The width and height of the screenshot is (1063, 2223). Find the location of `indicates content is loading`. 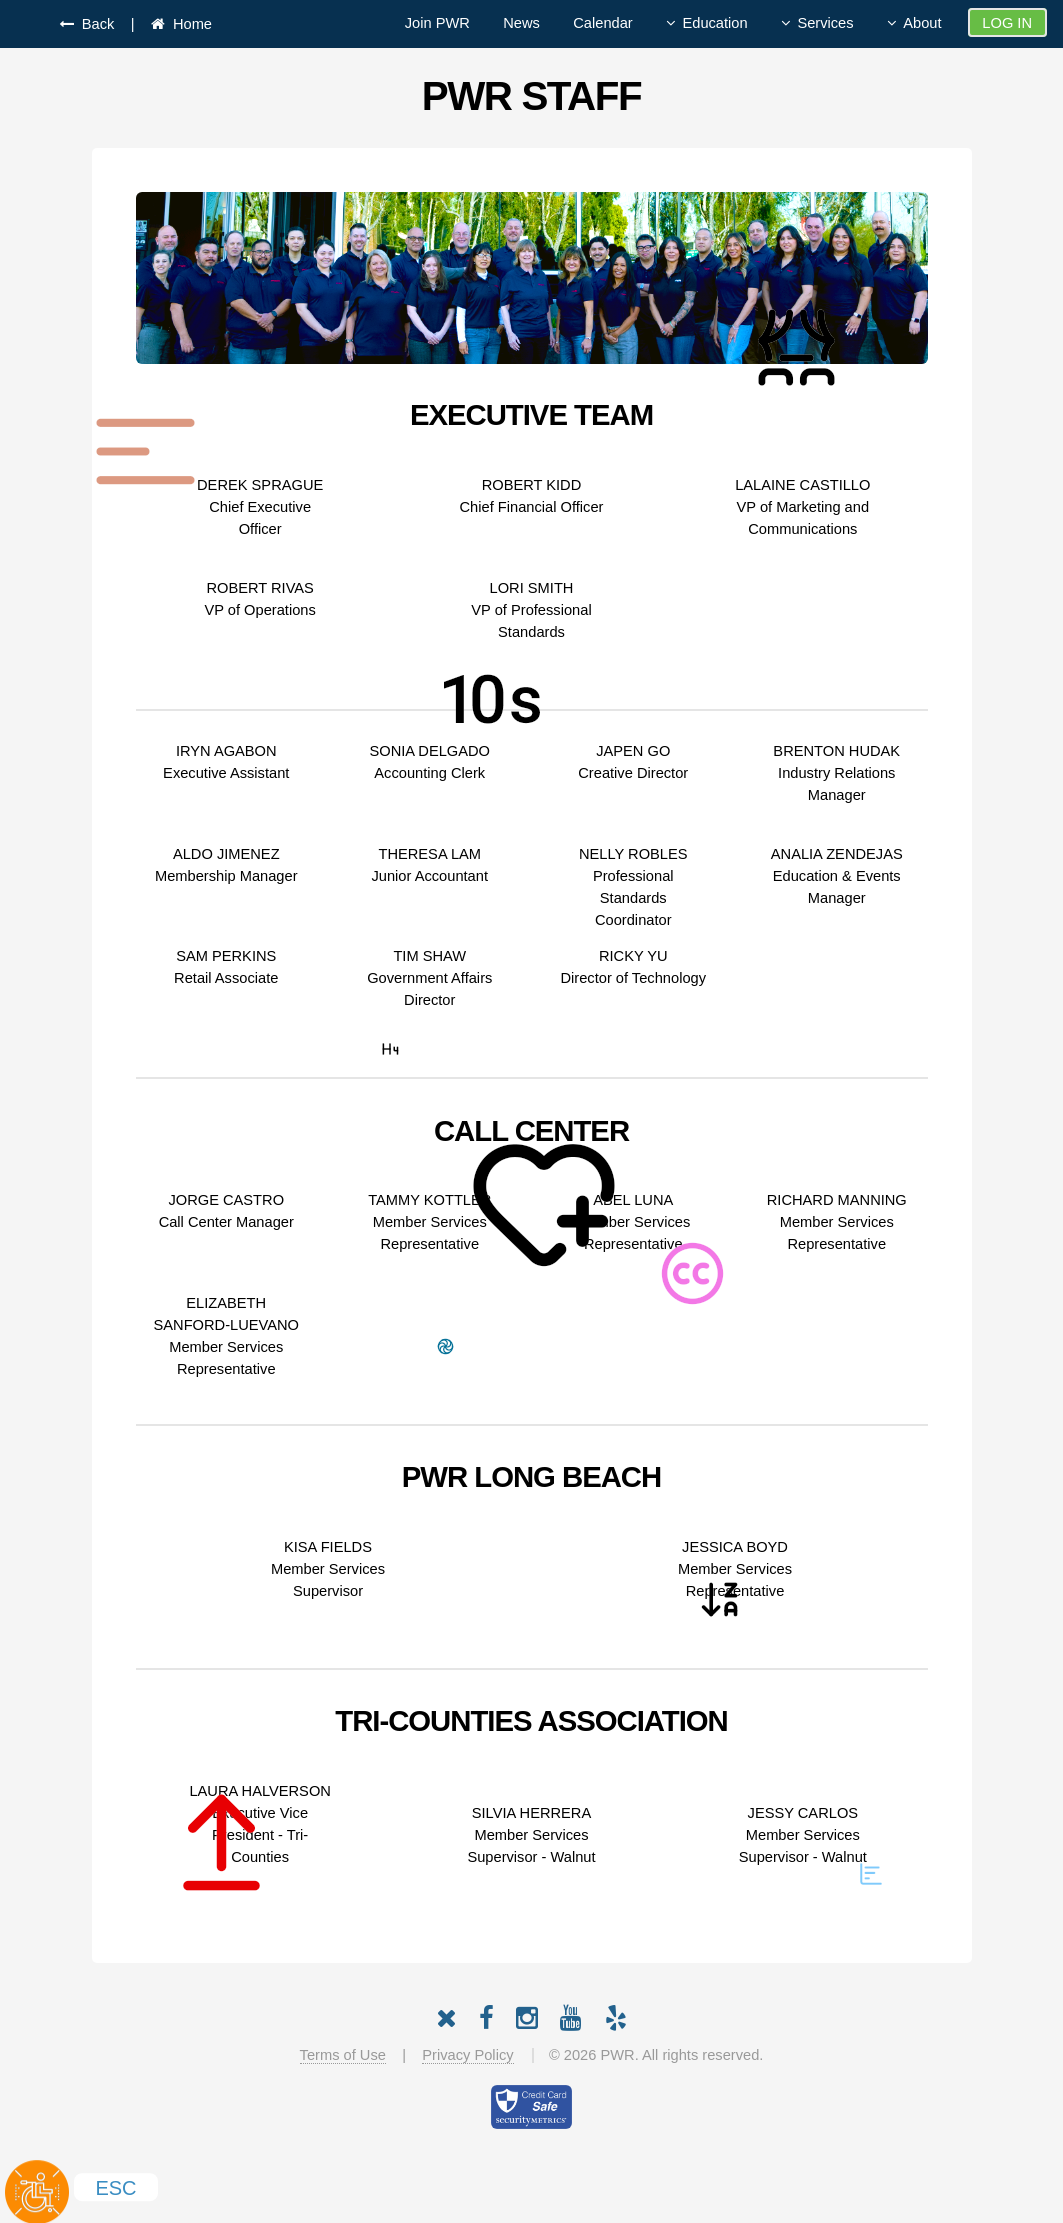

indicates content is loading is located at coordinates (445, 1346).